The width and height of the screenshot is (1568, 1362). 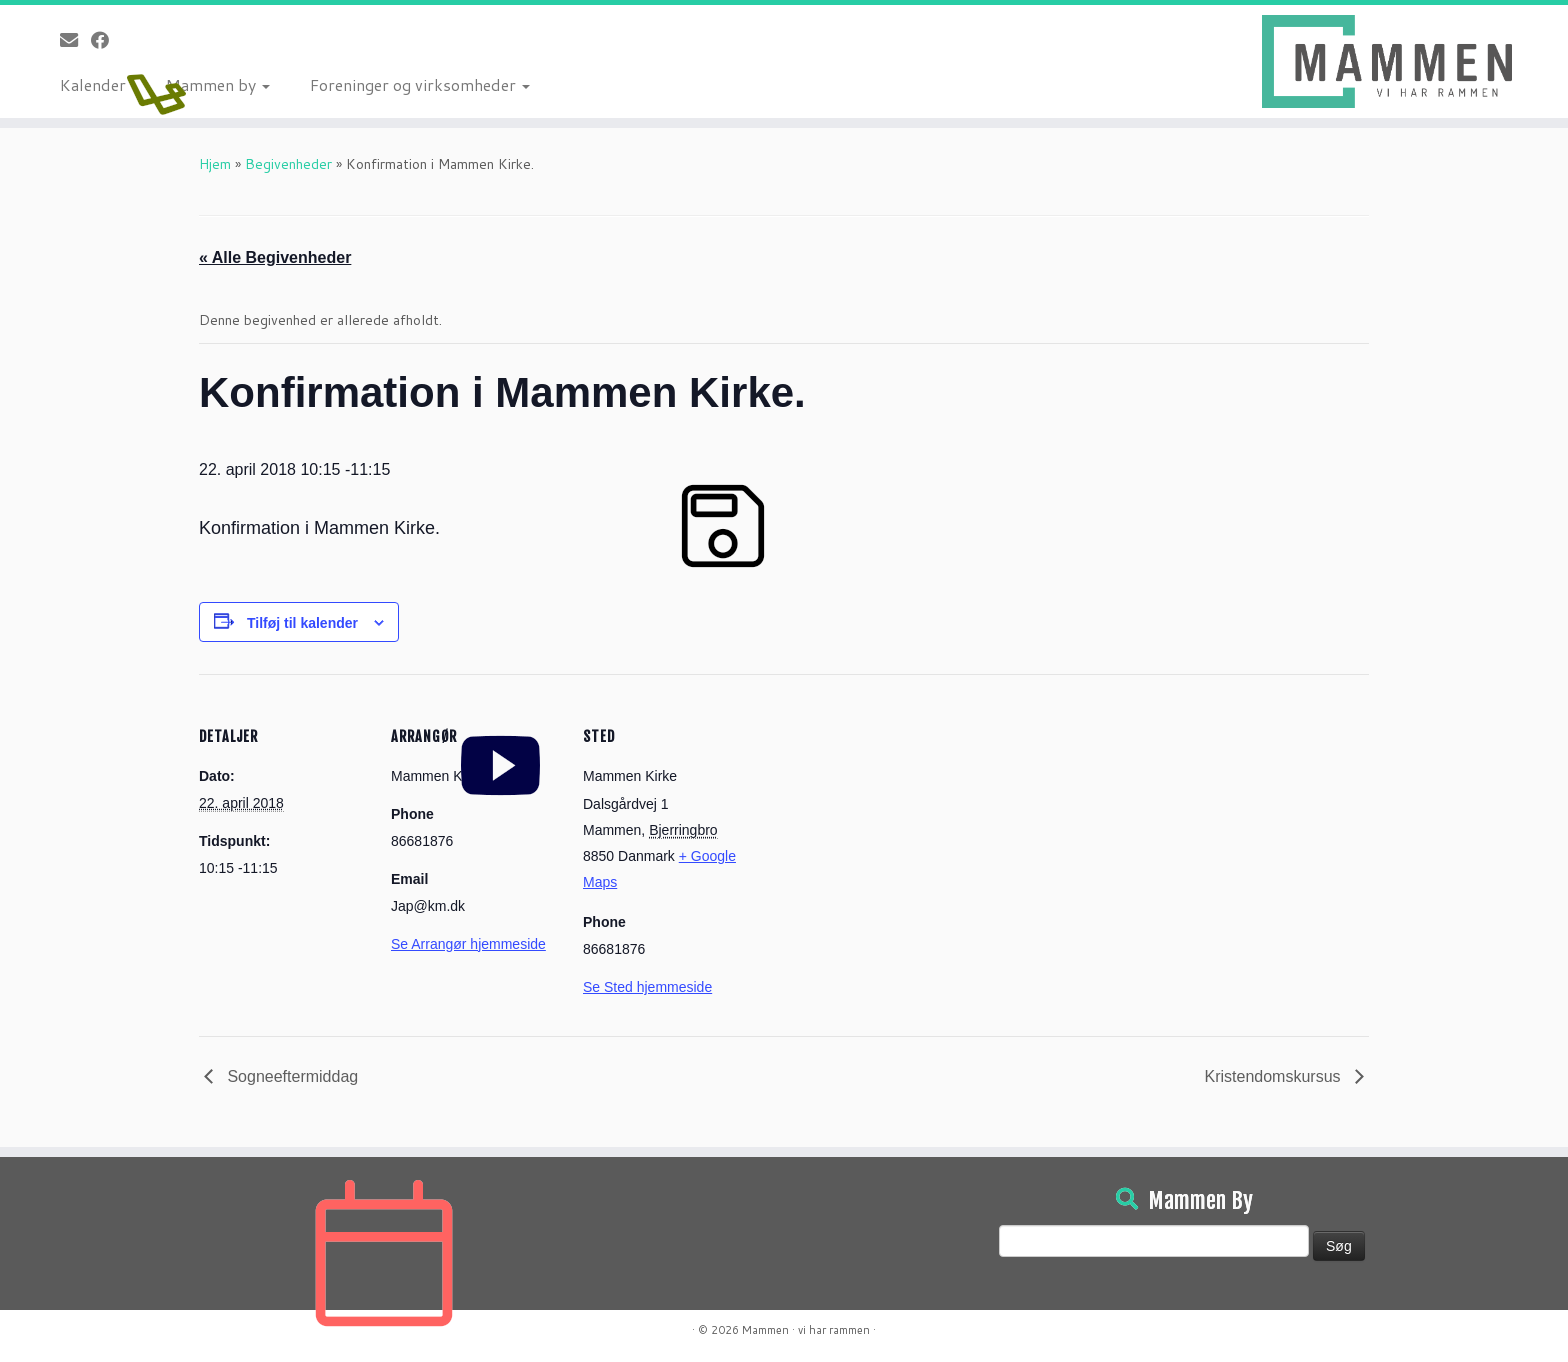 What do you see at coordinates (156, 94) in the screenshot?
I see `Laravel framework branding or integration` at bounding box center [156, 94].